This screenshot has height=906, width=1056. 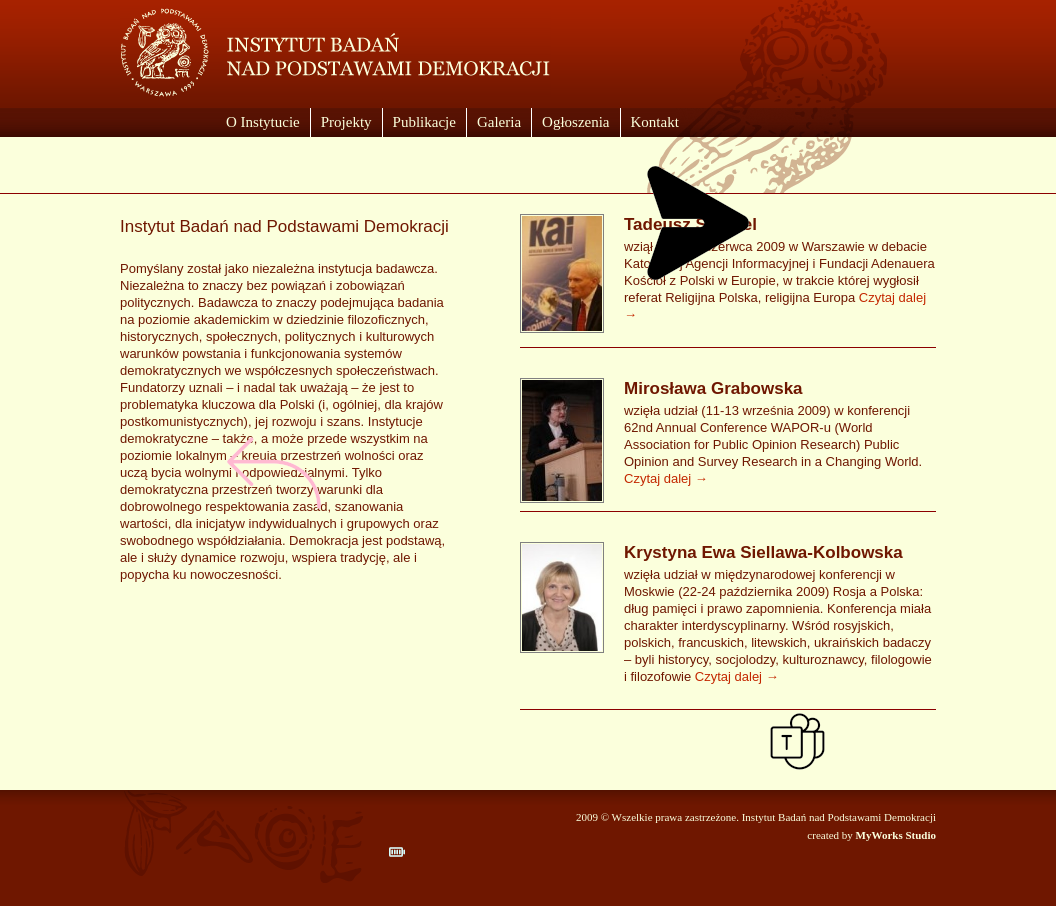 What do you see at coordinates (692, 223) in the screenshot?
I see `send a message` at bounding box center [692, 223].